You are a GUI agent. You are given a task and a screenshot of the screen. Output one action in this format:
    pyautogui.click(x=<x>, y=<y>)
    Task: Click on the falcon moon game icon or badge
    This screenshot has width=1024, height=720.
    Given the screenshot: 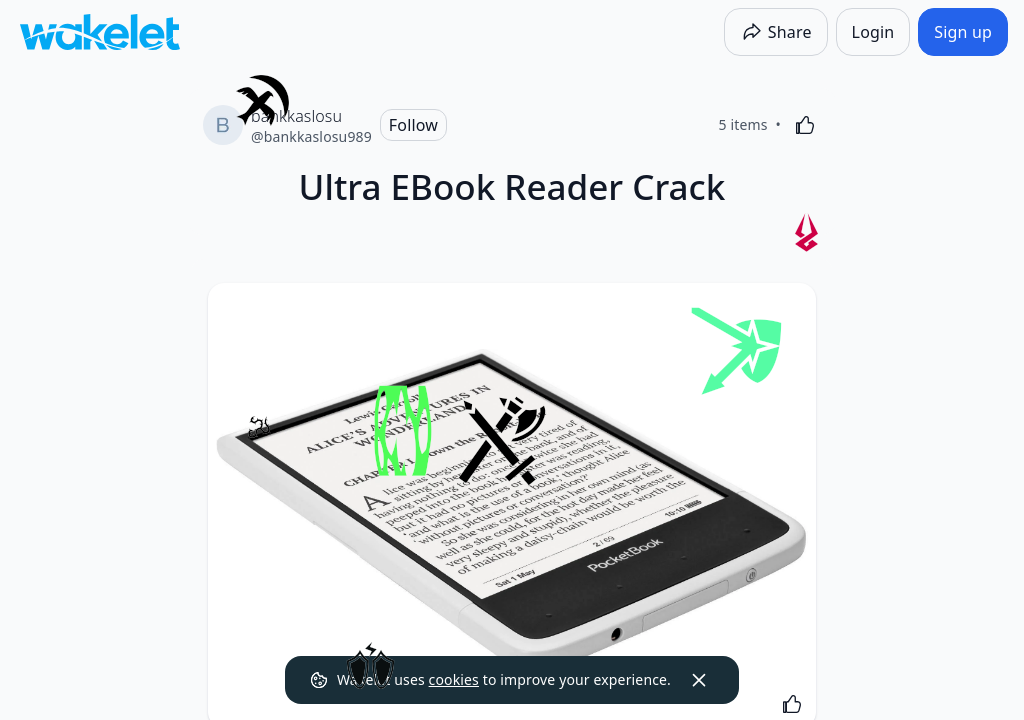 What is the action you would take?
    pyautogui.click(x=262, y=100)
    